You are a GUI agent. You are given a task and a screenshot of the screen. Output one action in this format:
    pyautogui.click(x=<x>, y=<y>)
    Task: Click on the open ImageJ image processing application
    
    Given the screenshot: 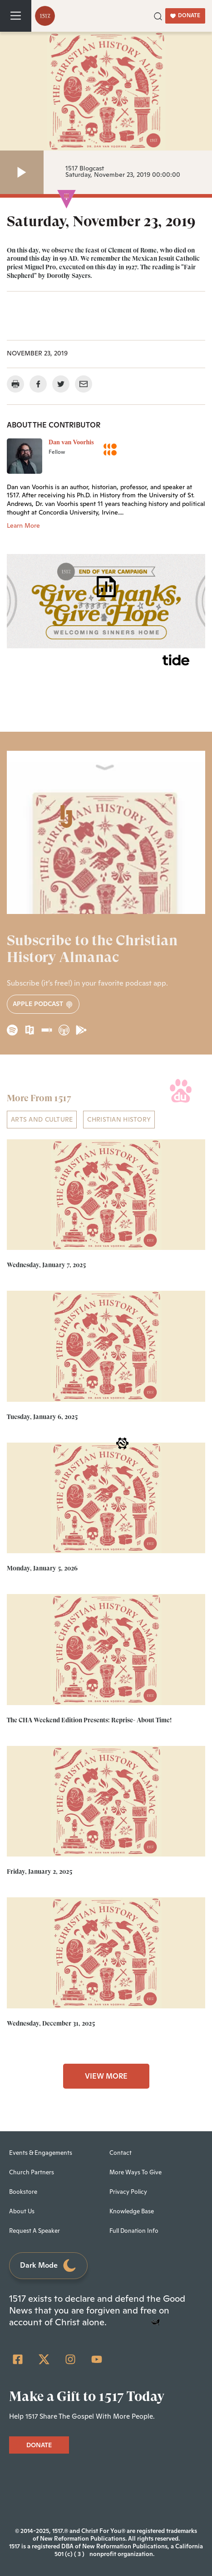 What is the action you would take?
    pyautogui.click(x=65, y=817)
    